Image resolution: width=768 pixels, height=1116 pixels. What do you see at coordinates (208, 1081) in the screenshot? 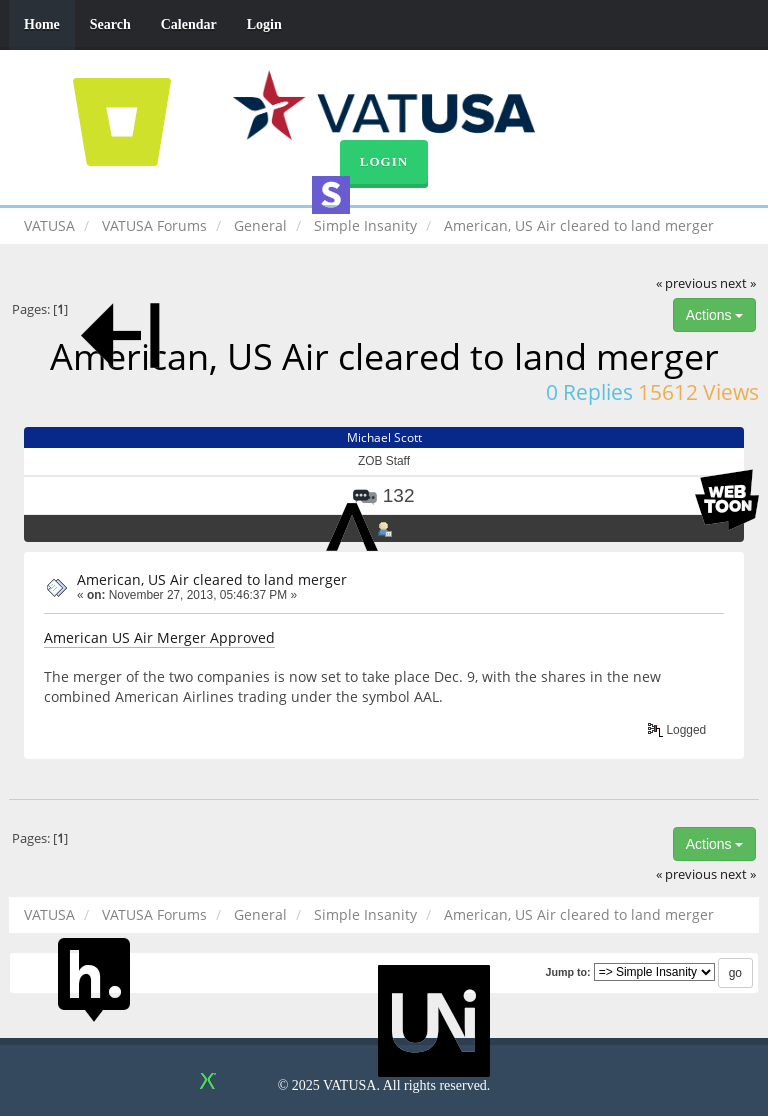
I see `chemex brand logo` at bounding box center [208, 1081].